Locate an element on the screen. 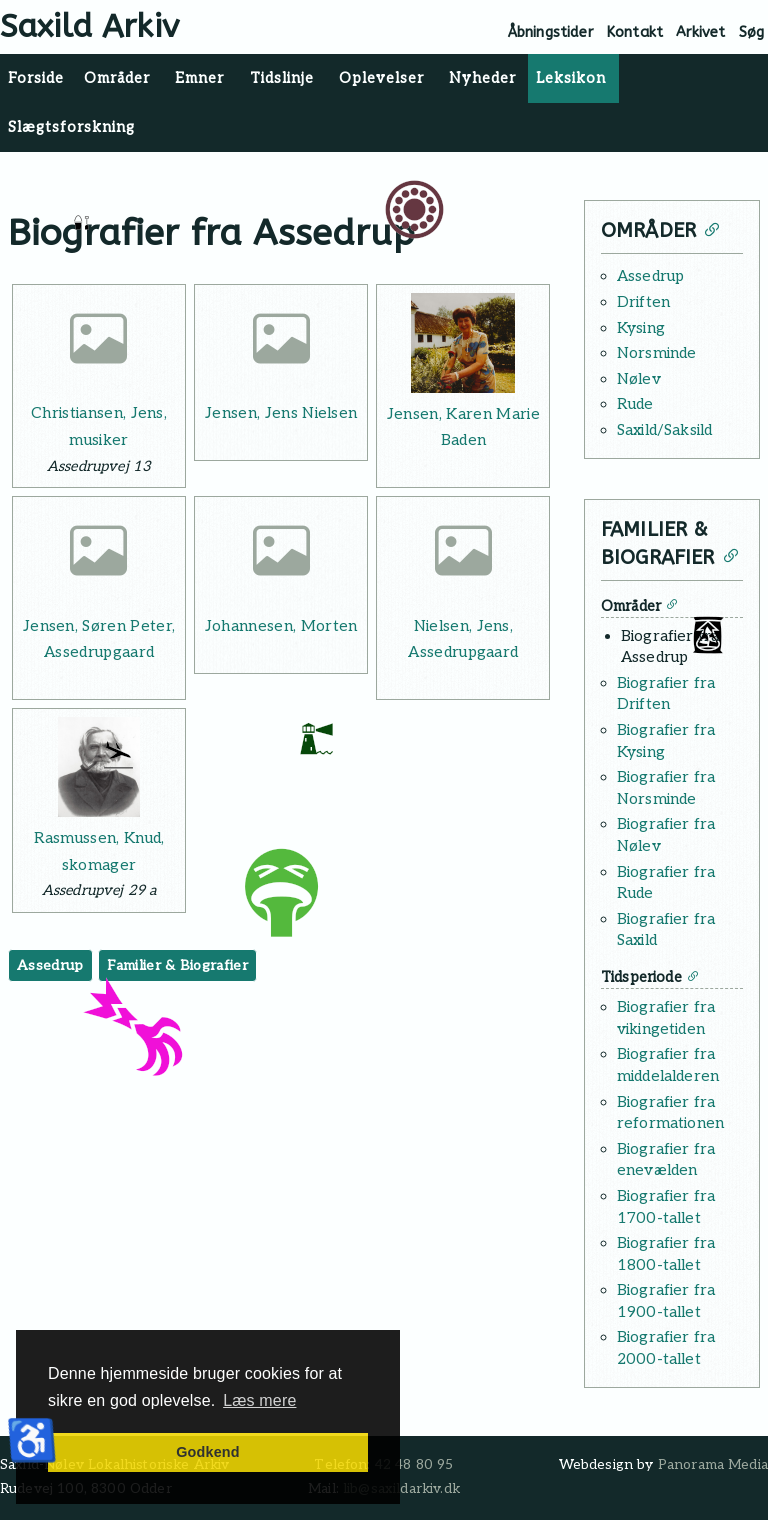  indicates incoming flight arrival is located at coordinates (118, 755).